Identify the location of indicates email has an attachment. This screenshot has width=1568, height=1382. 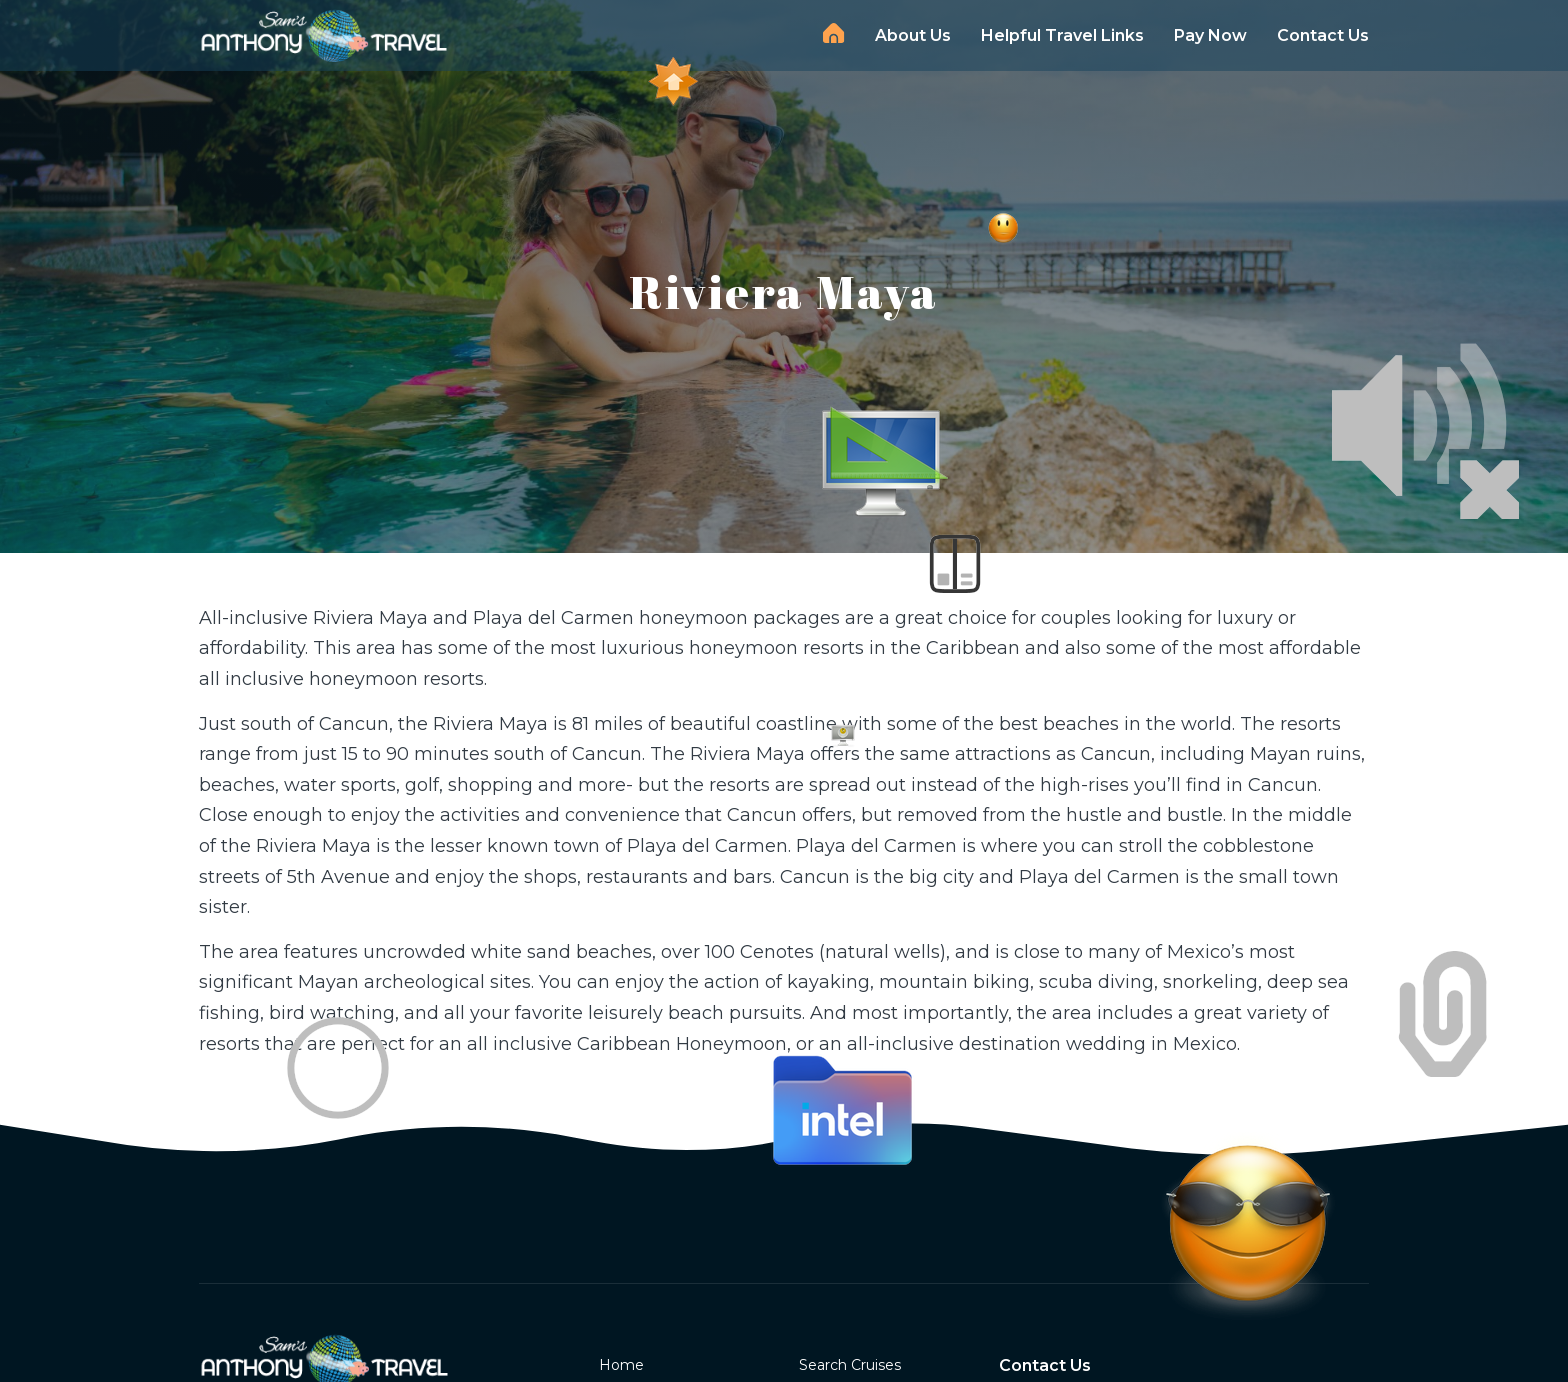
(1447, 1014).